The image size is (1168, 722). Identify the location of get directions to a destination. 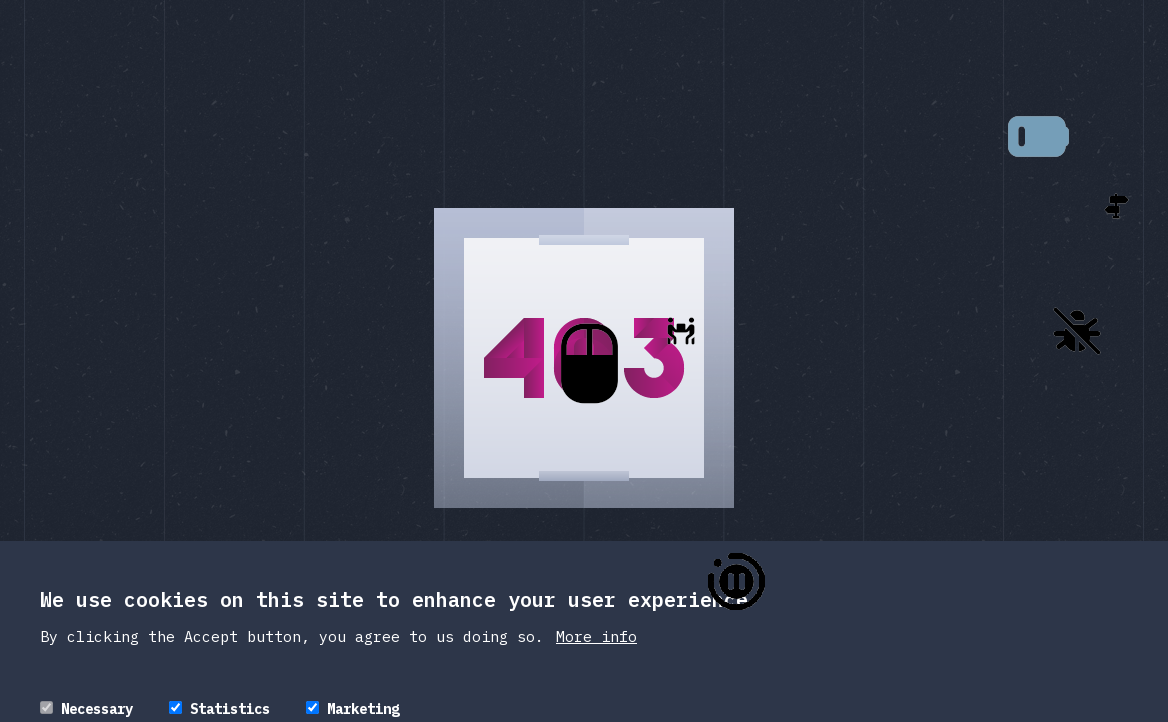
(1116, 206).